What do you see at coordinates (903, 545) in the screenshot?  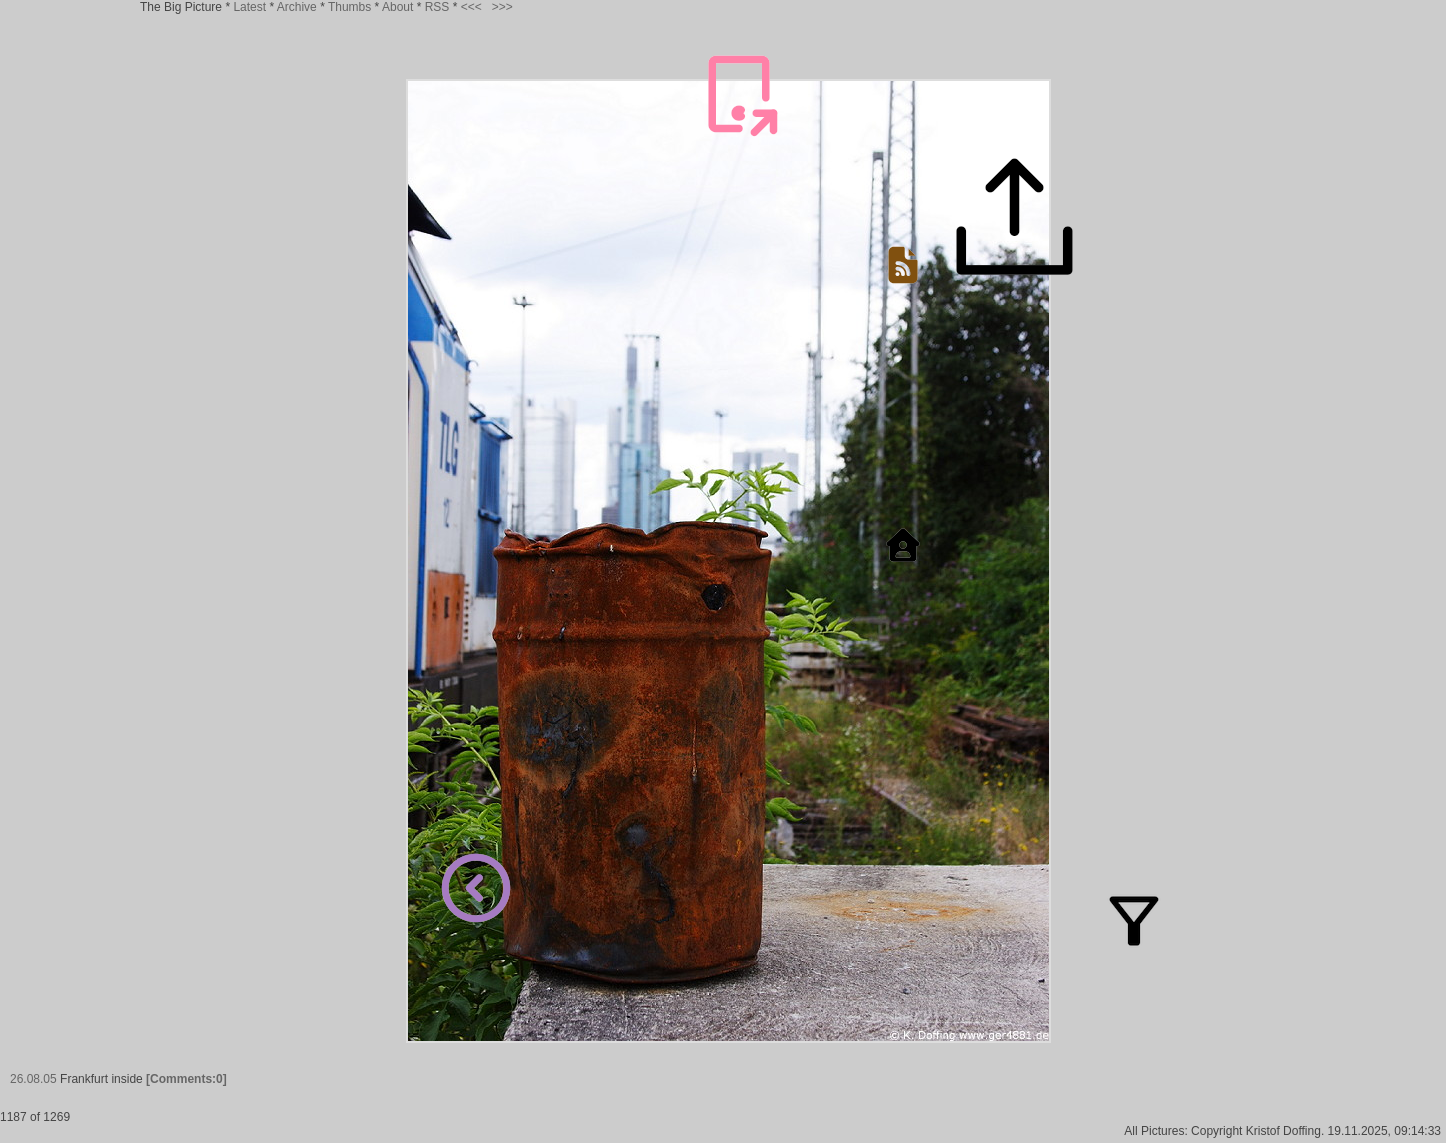 I see `view your home profile` at bounding box center [903, 545].